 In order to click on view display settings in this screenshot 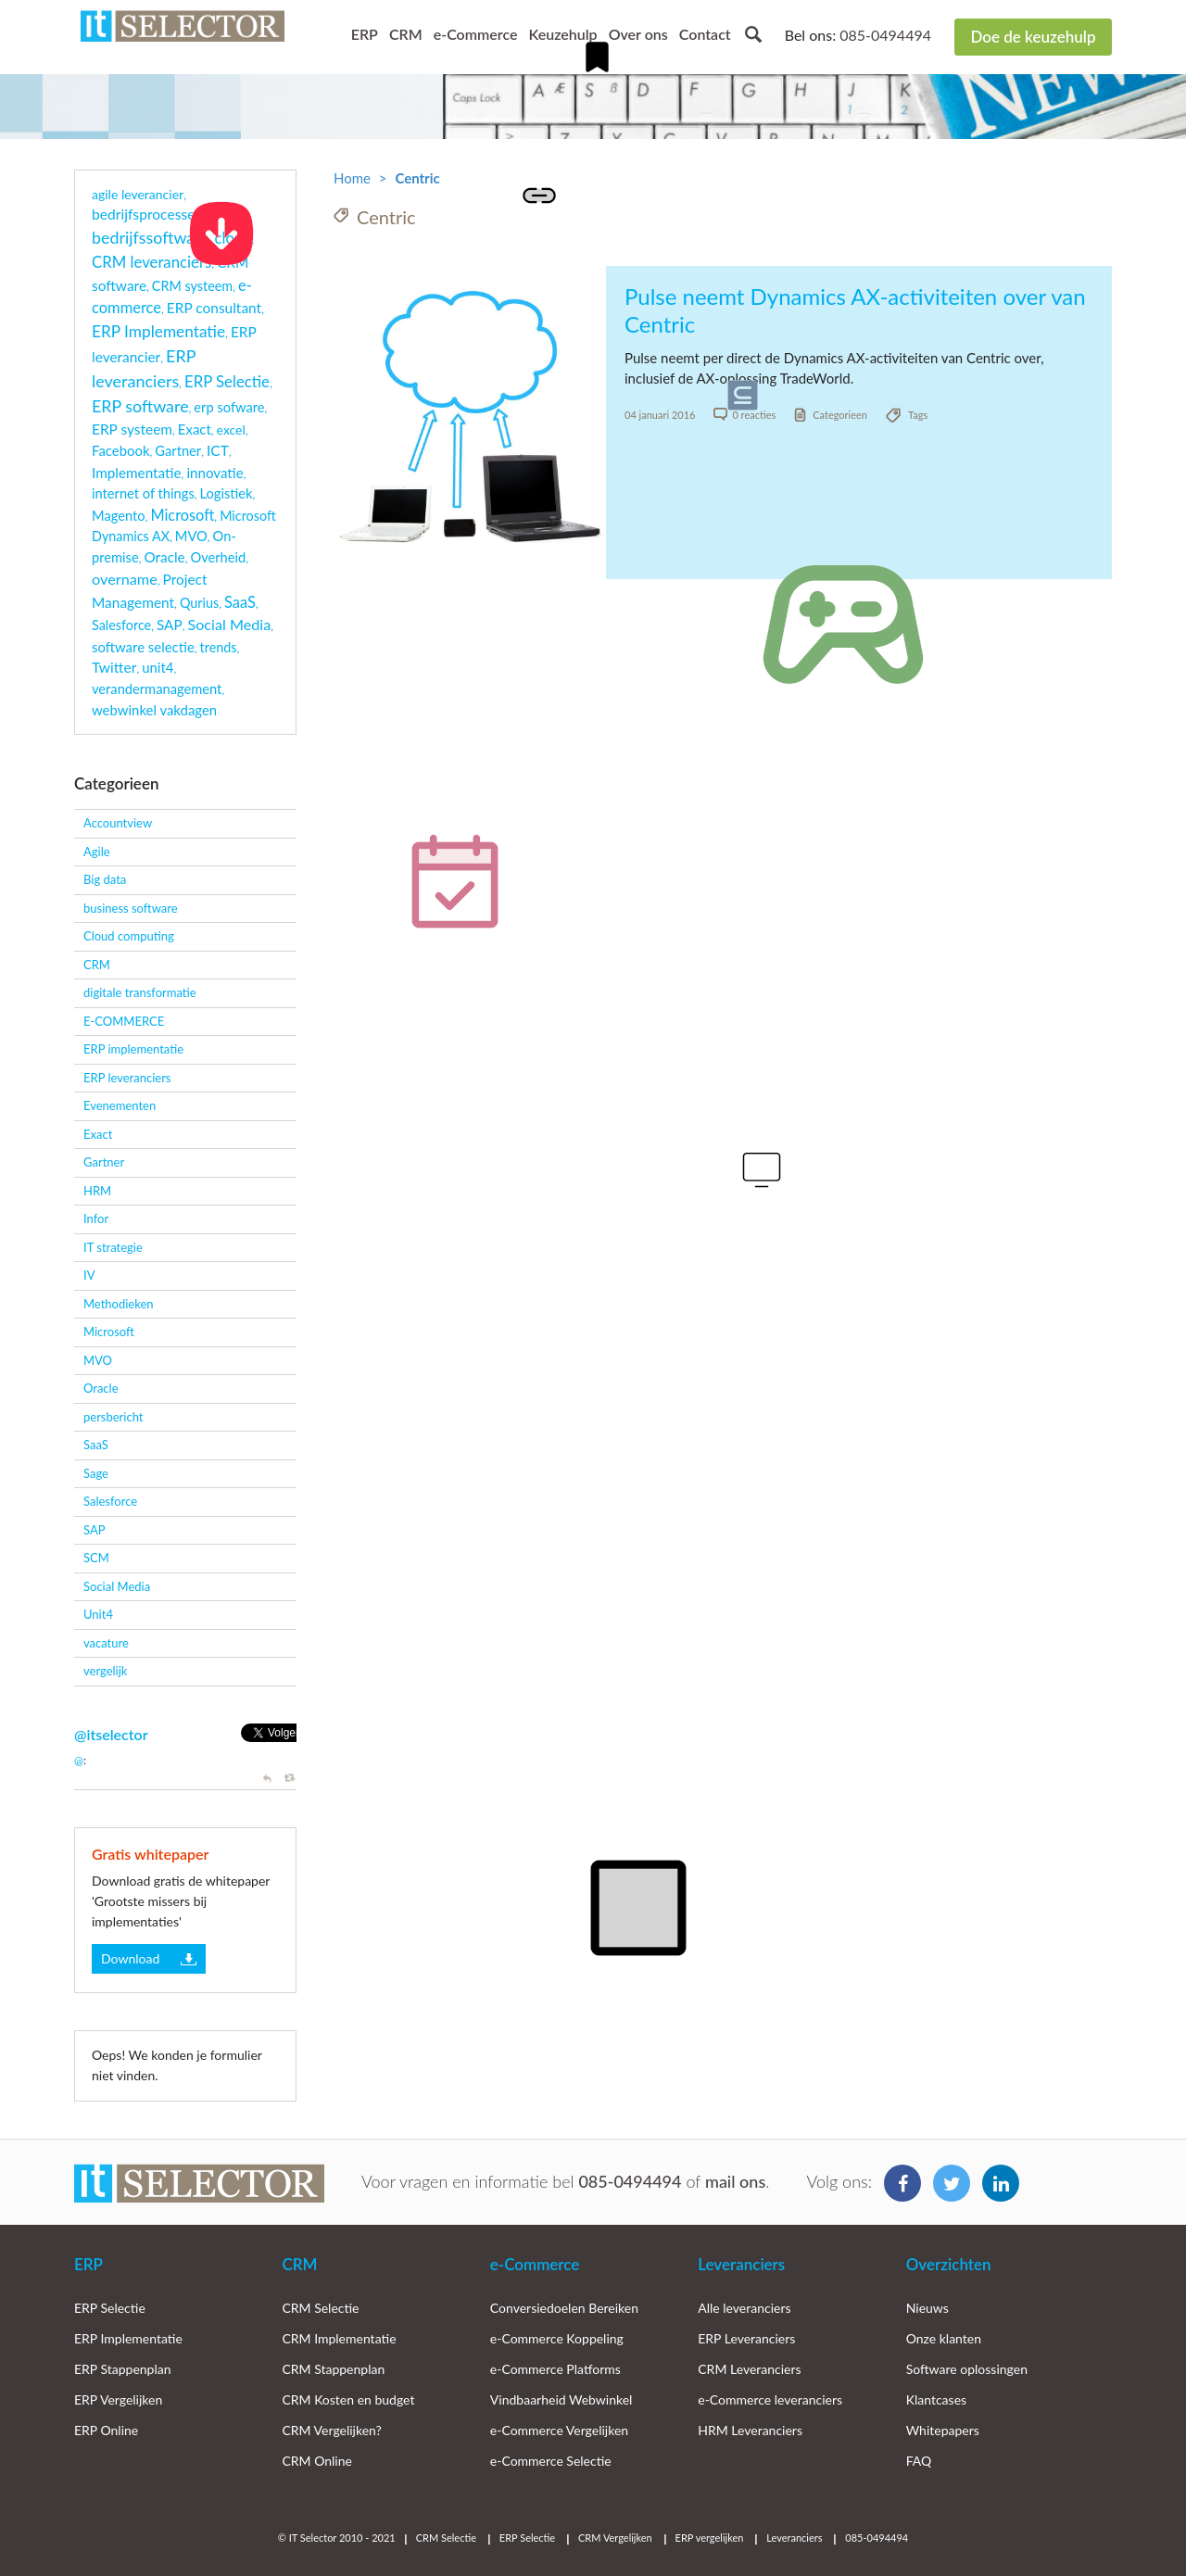, I will do `click(762, 1168)`.